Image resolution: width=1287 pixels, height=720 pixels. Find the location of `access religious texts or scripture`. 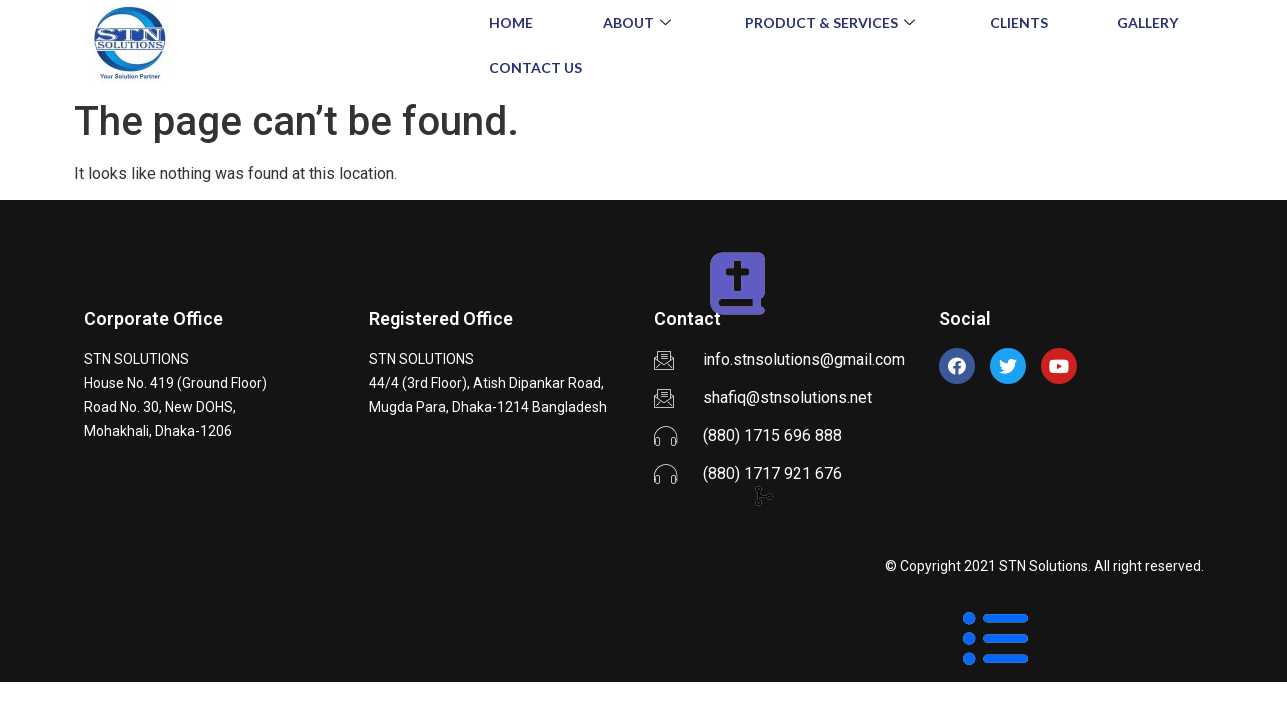

access religious texts or scripture is located at coordinates (737, 283).